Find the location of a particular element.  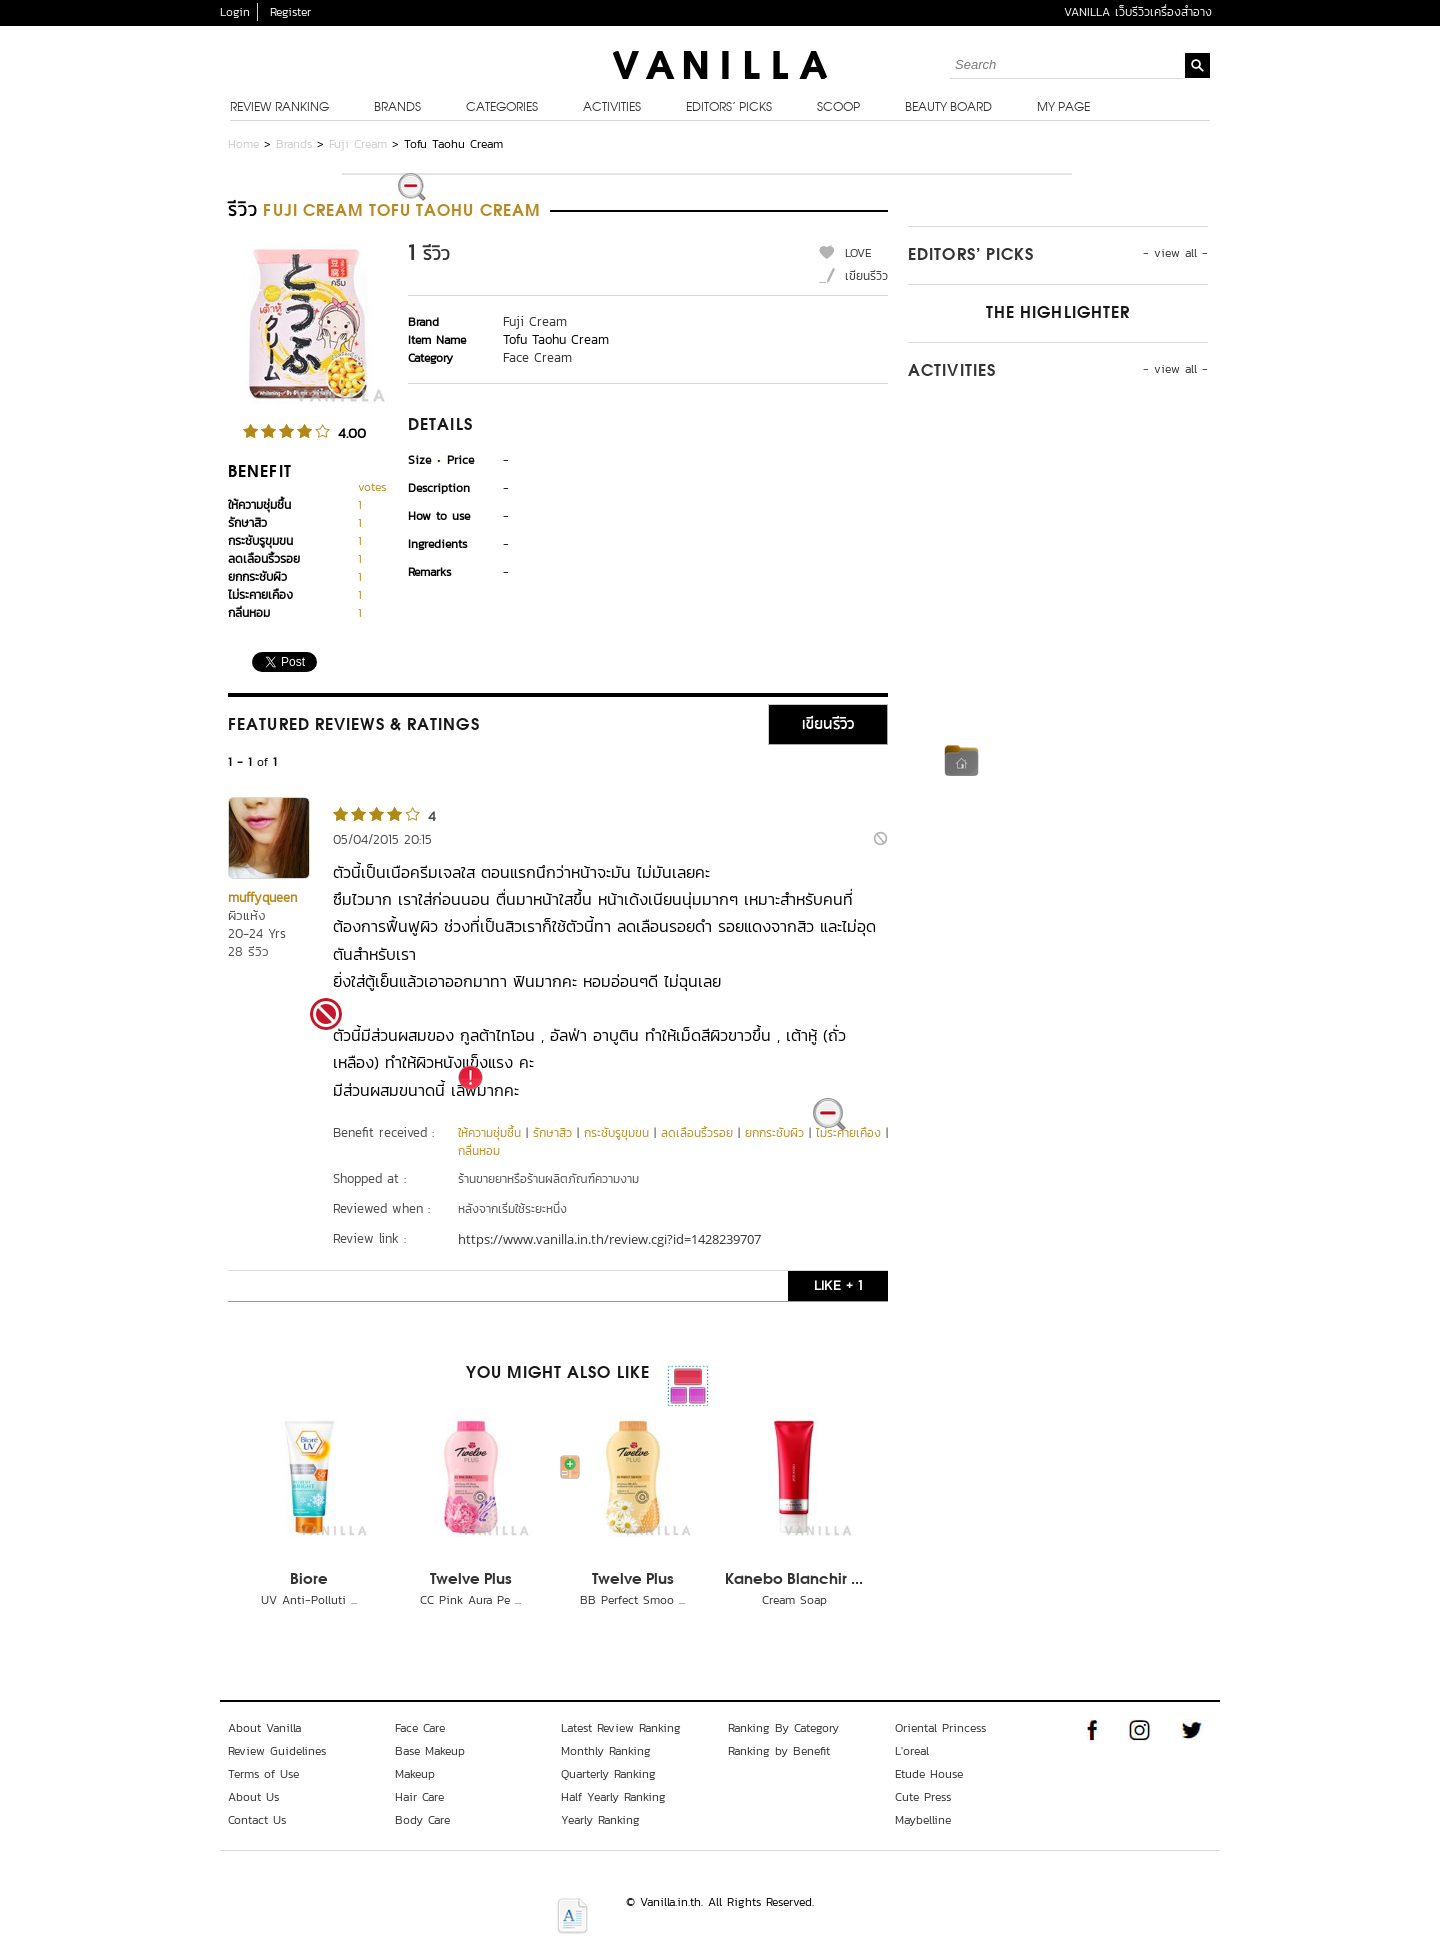

access your home folder is located at coordinates (961, 760).